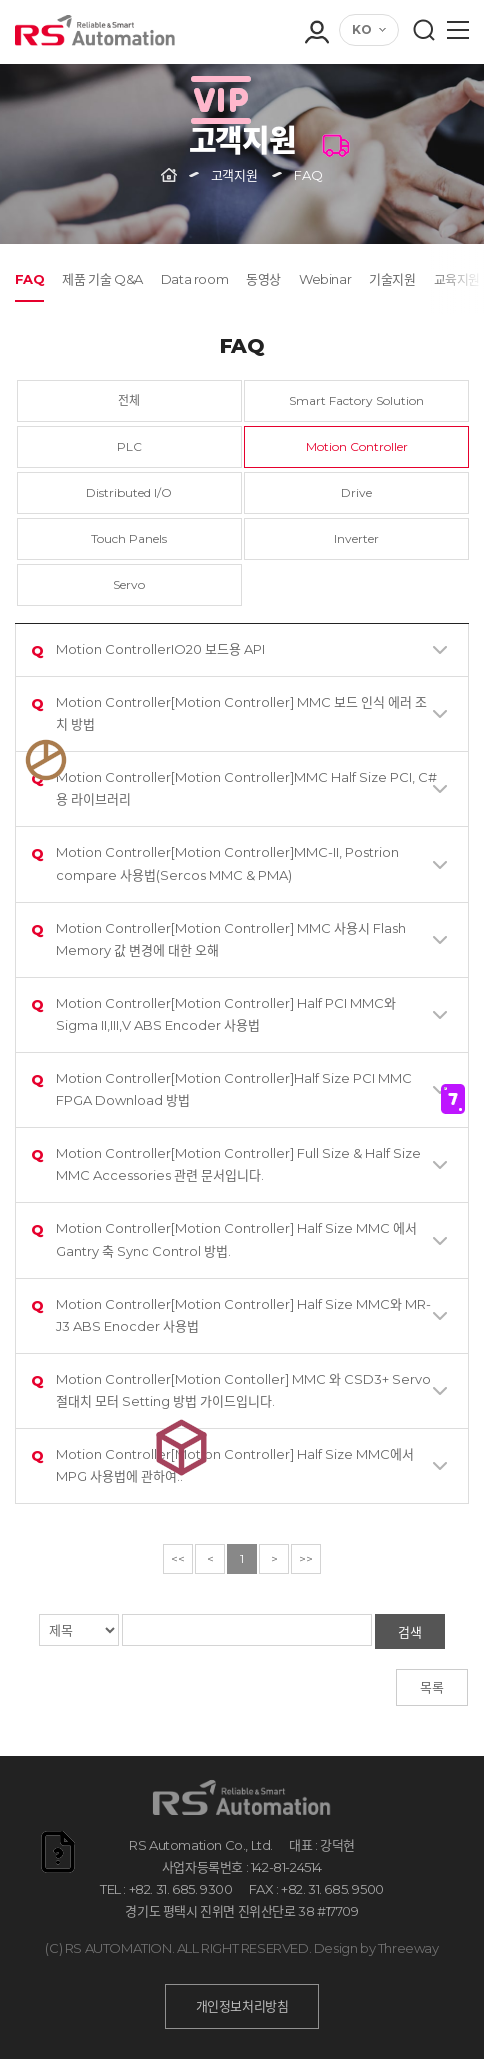 This screenshot has width=484, height=2059. Describe the element at coordinates (58, 1852) in the screenshot. I see `unknown or unrecognized file type` at that location.